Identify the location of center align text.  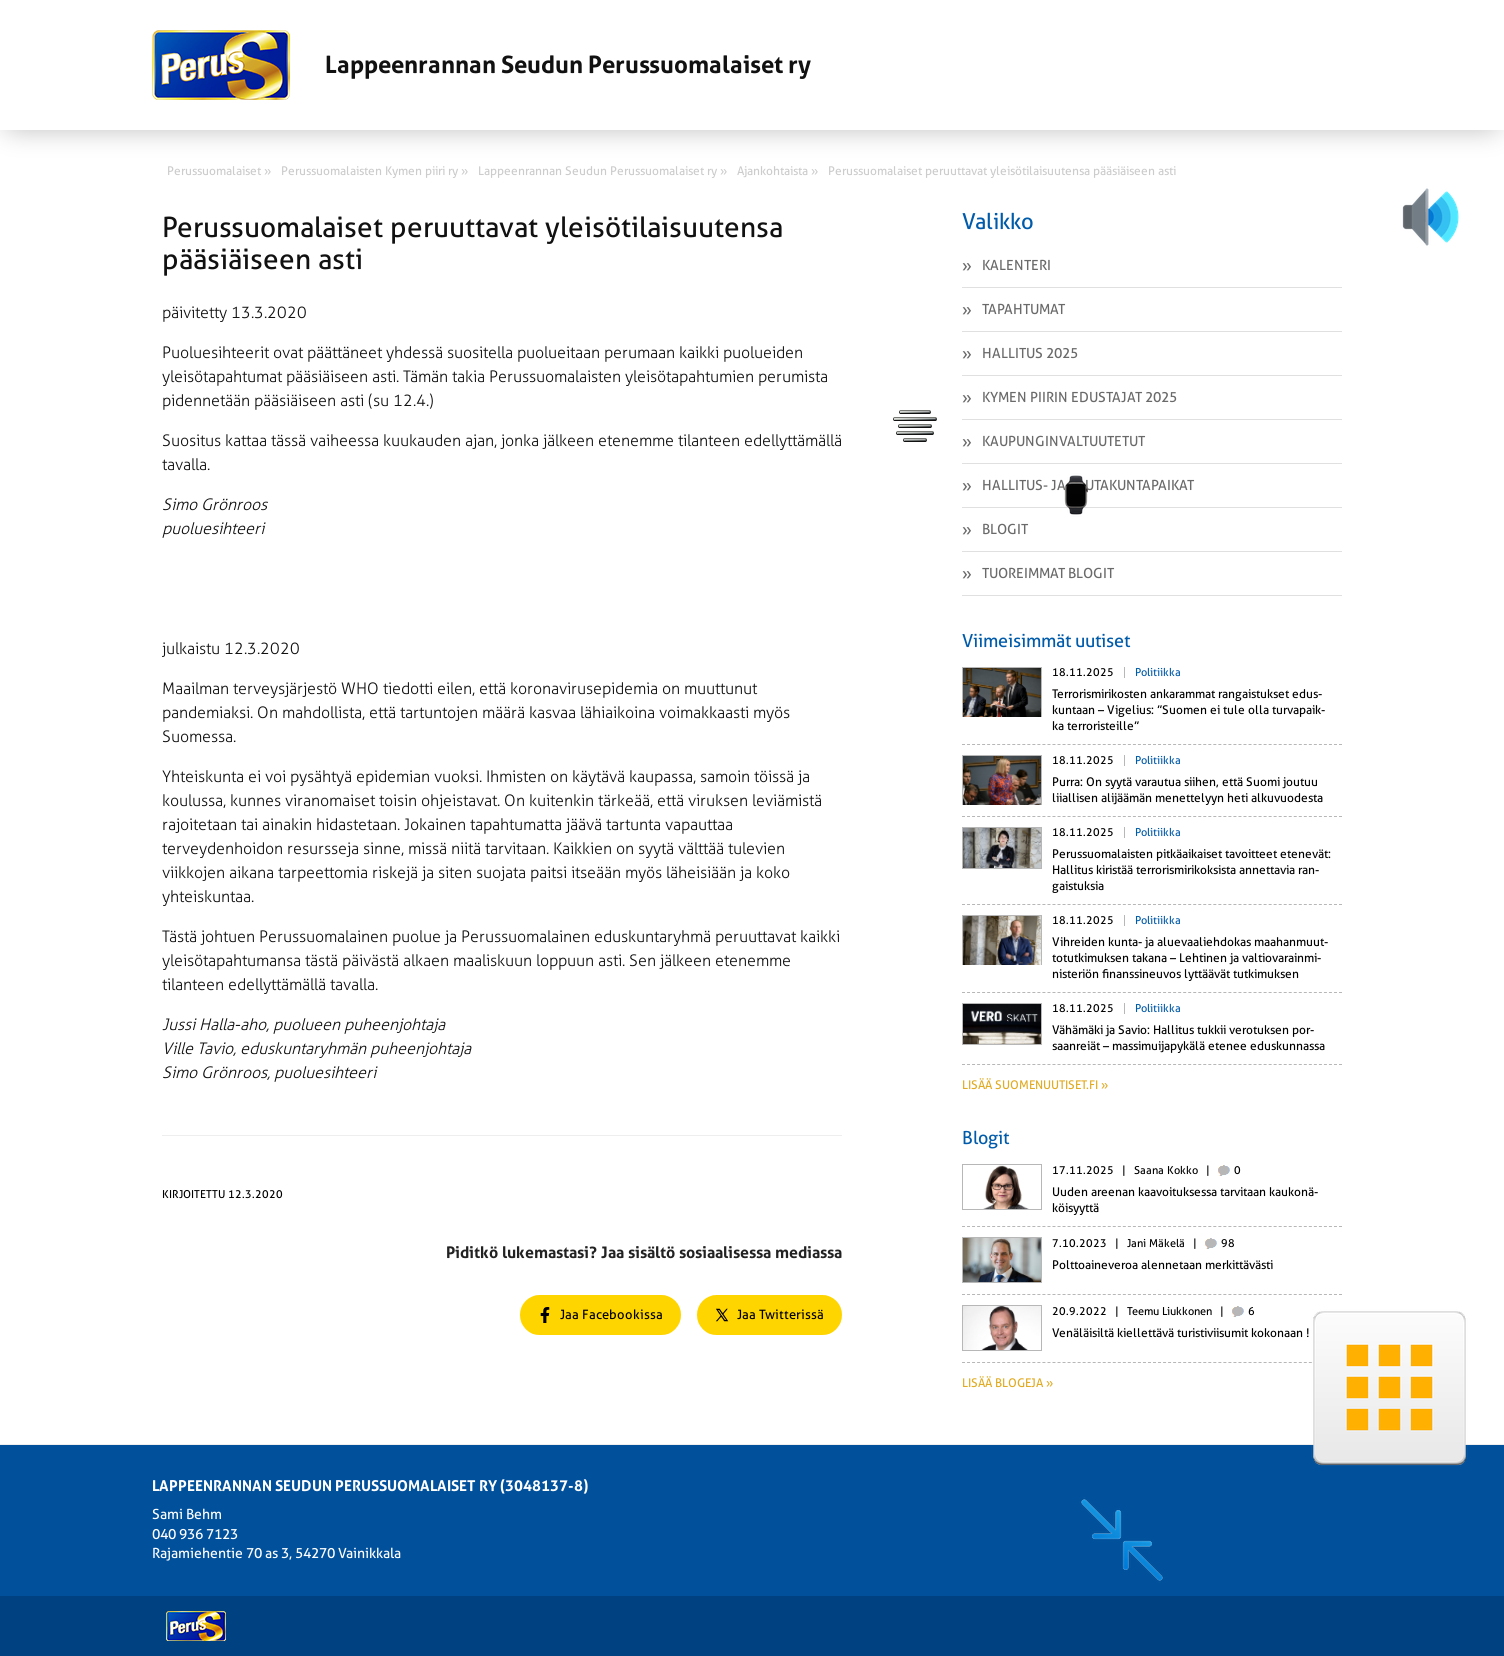
(915, 426).